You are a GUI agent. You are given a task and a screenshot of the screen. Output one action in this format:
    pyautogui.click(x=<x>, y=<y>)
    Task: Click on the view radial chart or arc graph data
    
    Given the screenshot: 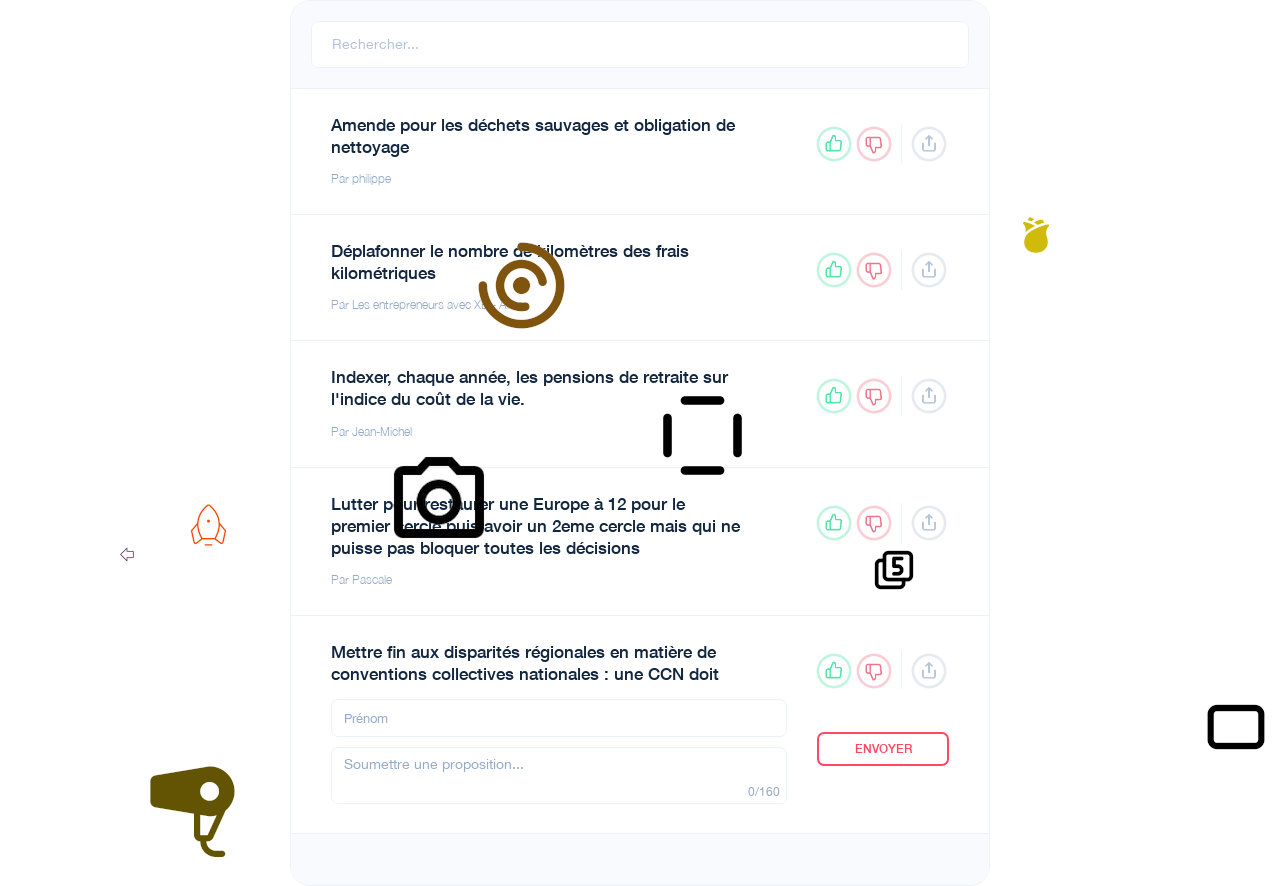 What is the action you would take?
    pyautogui.click(x=521, y=285)
    